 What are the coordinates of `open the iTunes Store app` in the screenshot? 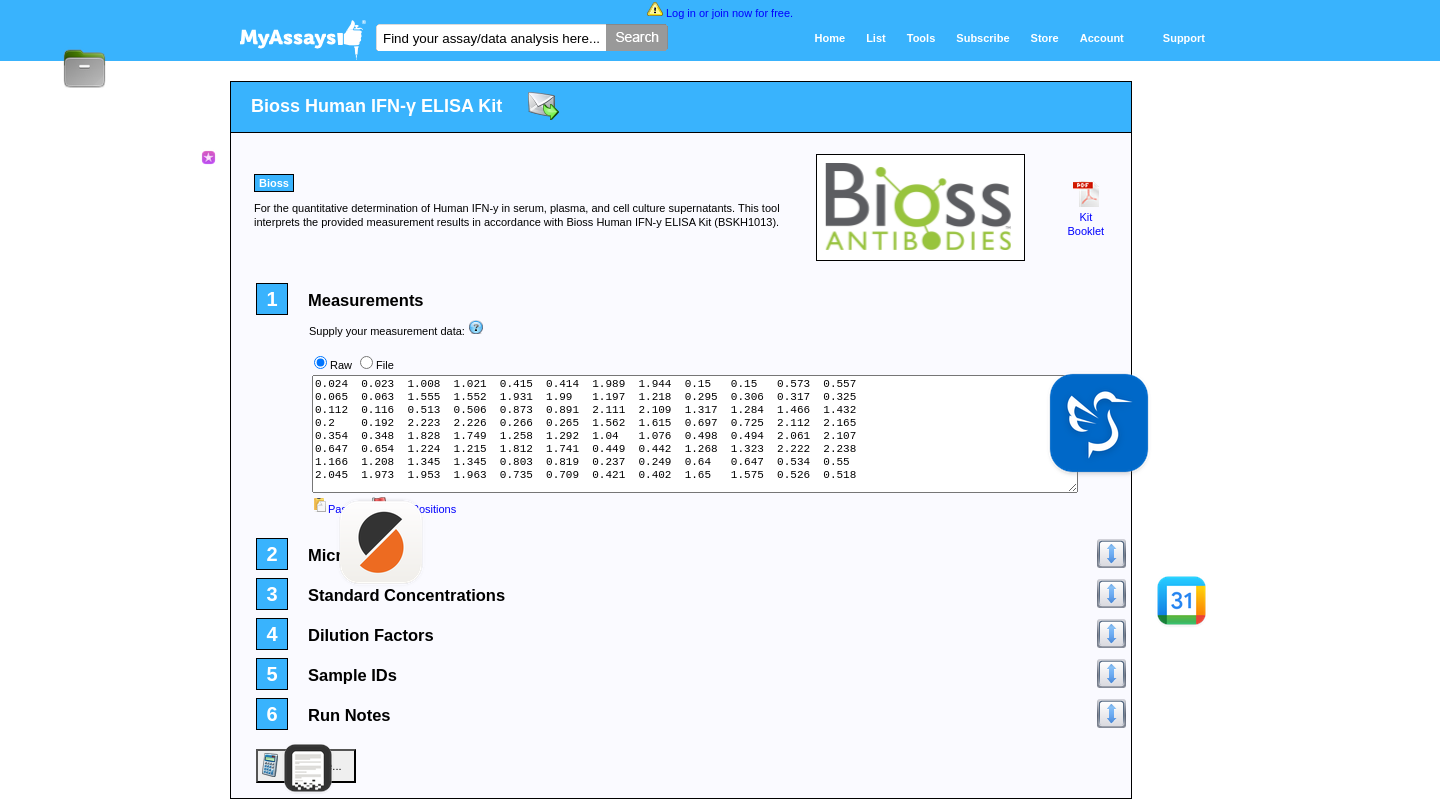 It's located at (208, 157).